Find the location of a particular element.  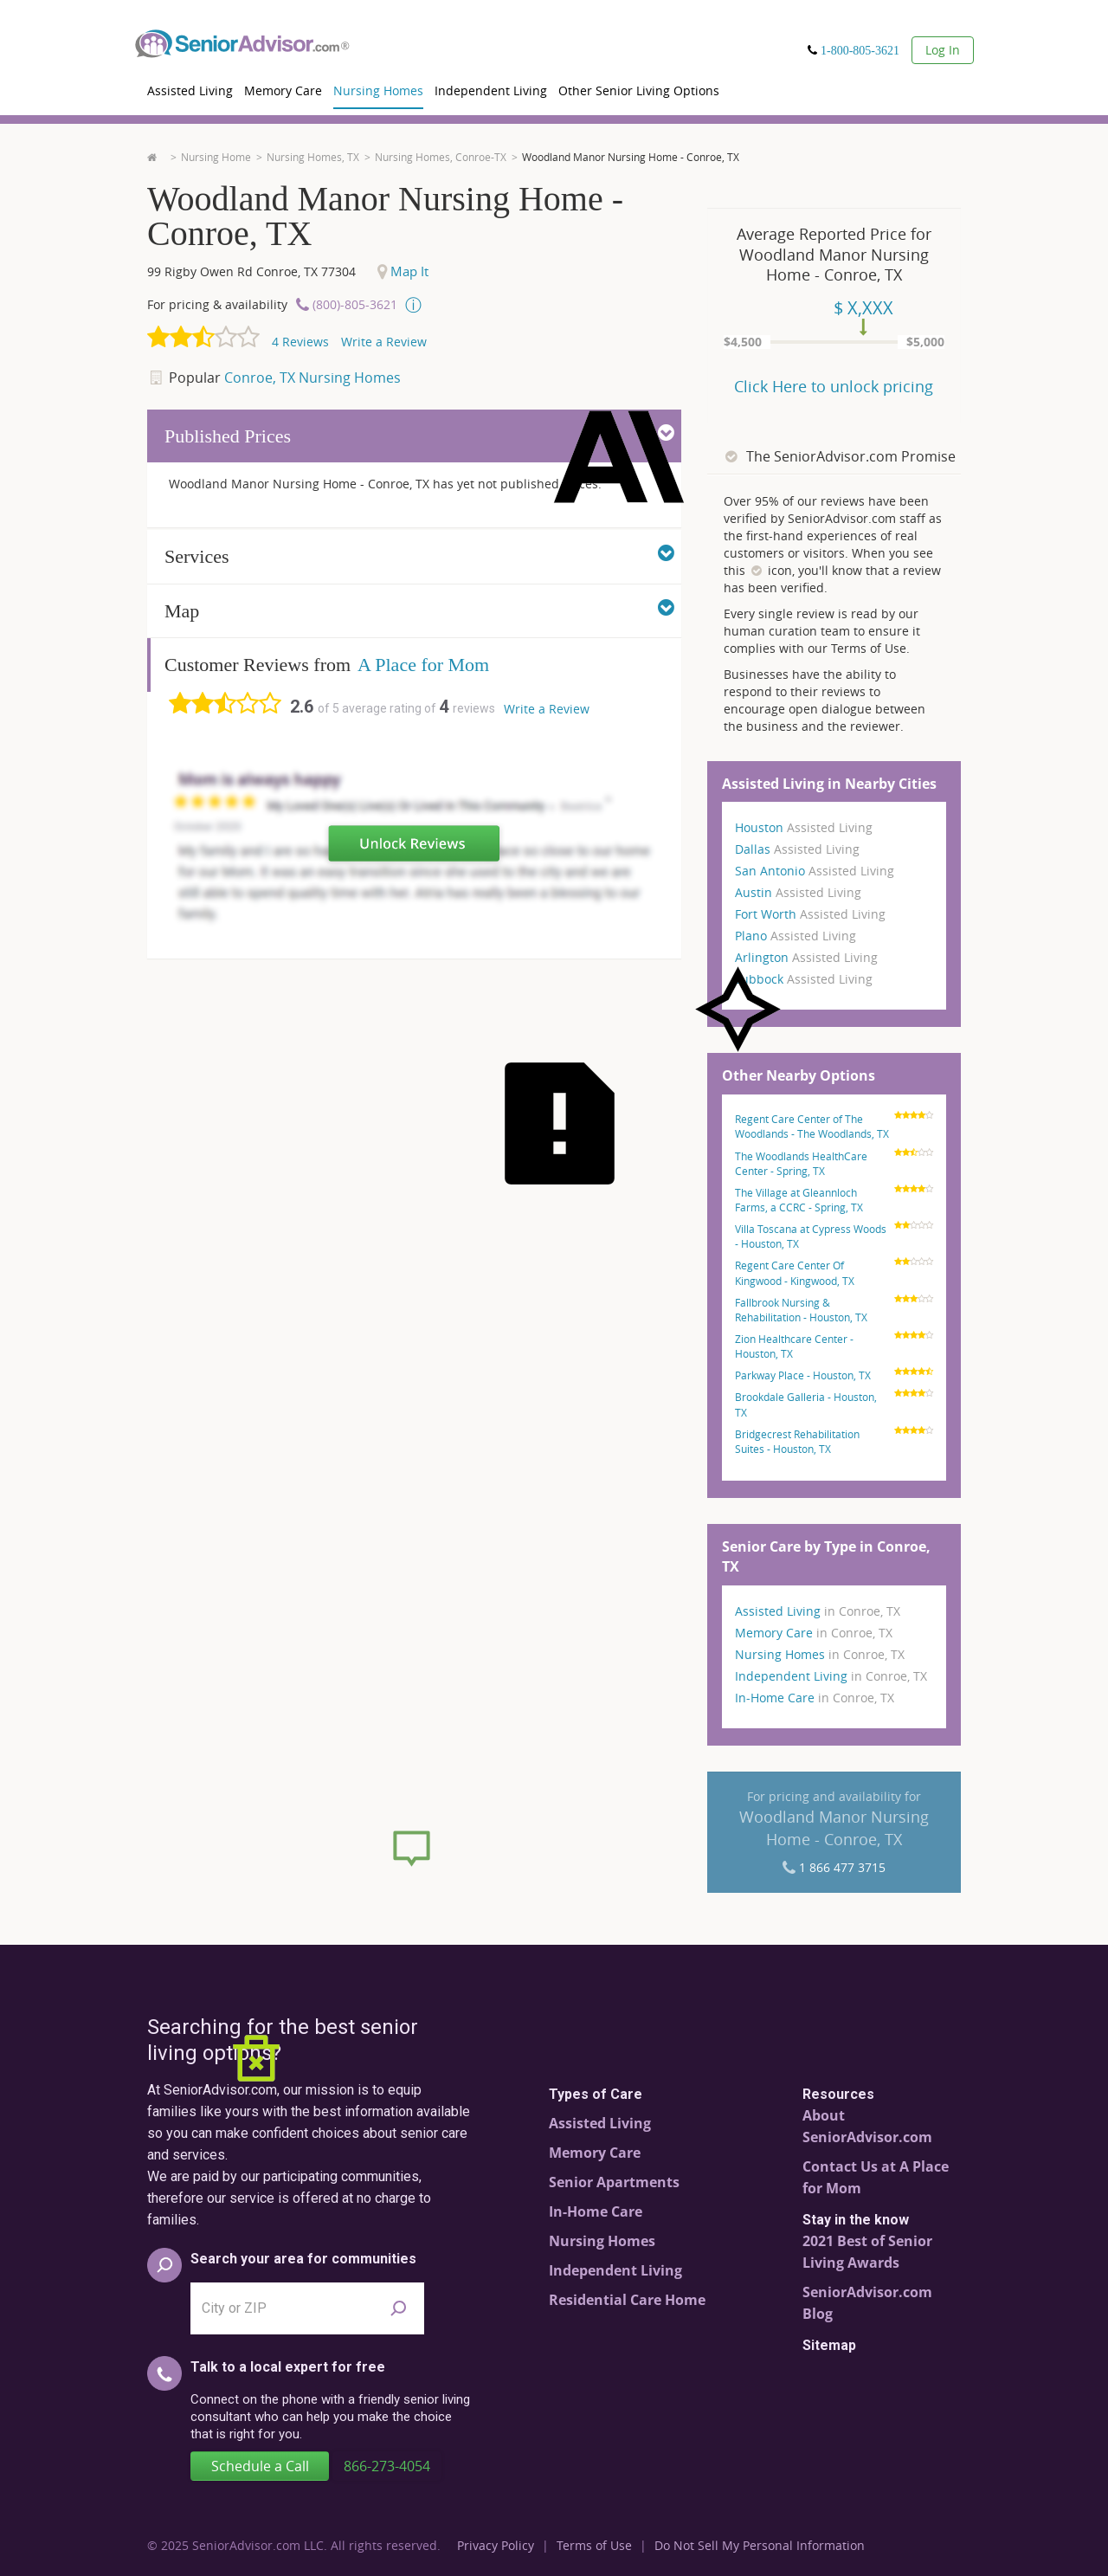

file with warning or error status is located at coordinates (559, 1123).